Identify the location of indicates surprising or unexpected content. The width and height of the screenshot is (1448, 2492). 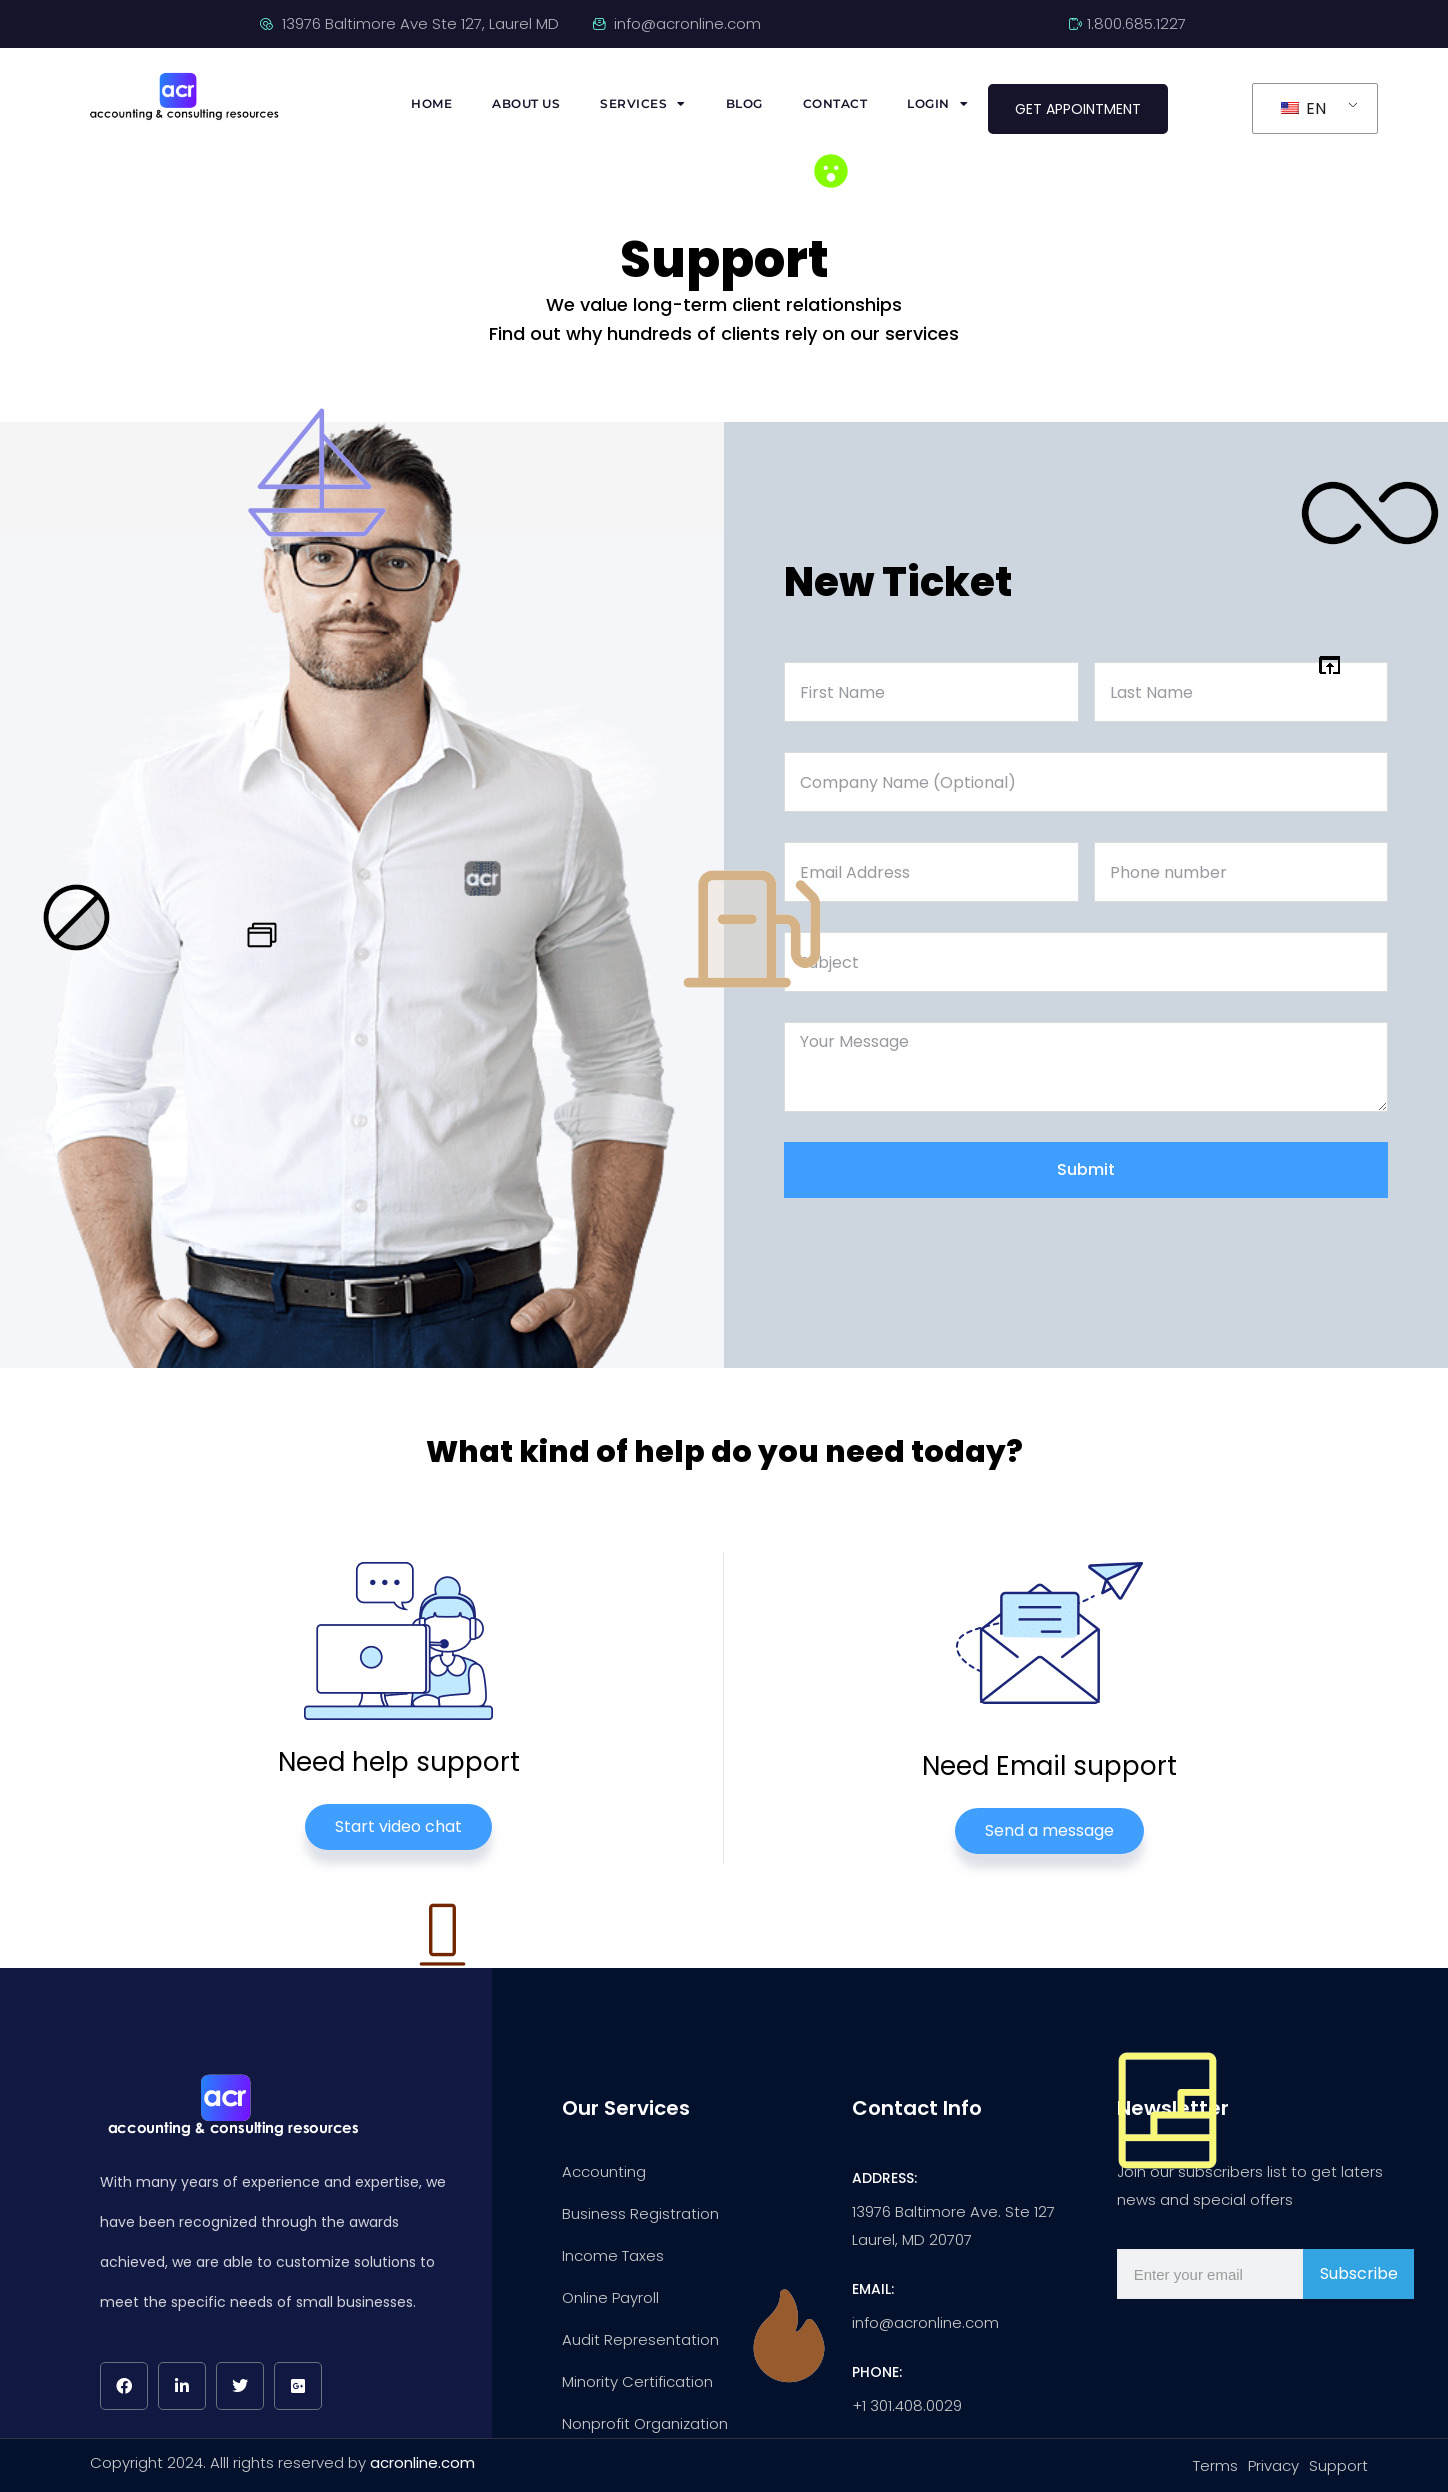
(831, 171).